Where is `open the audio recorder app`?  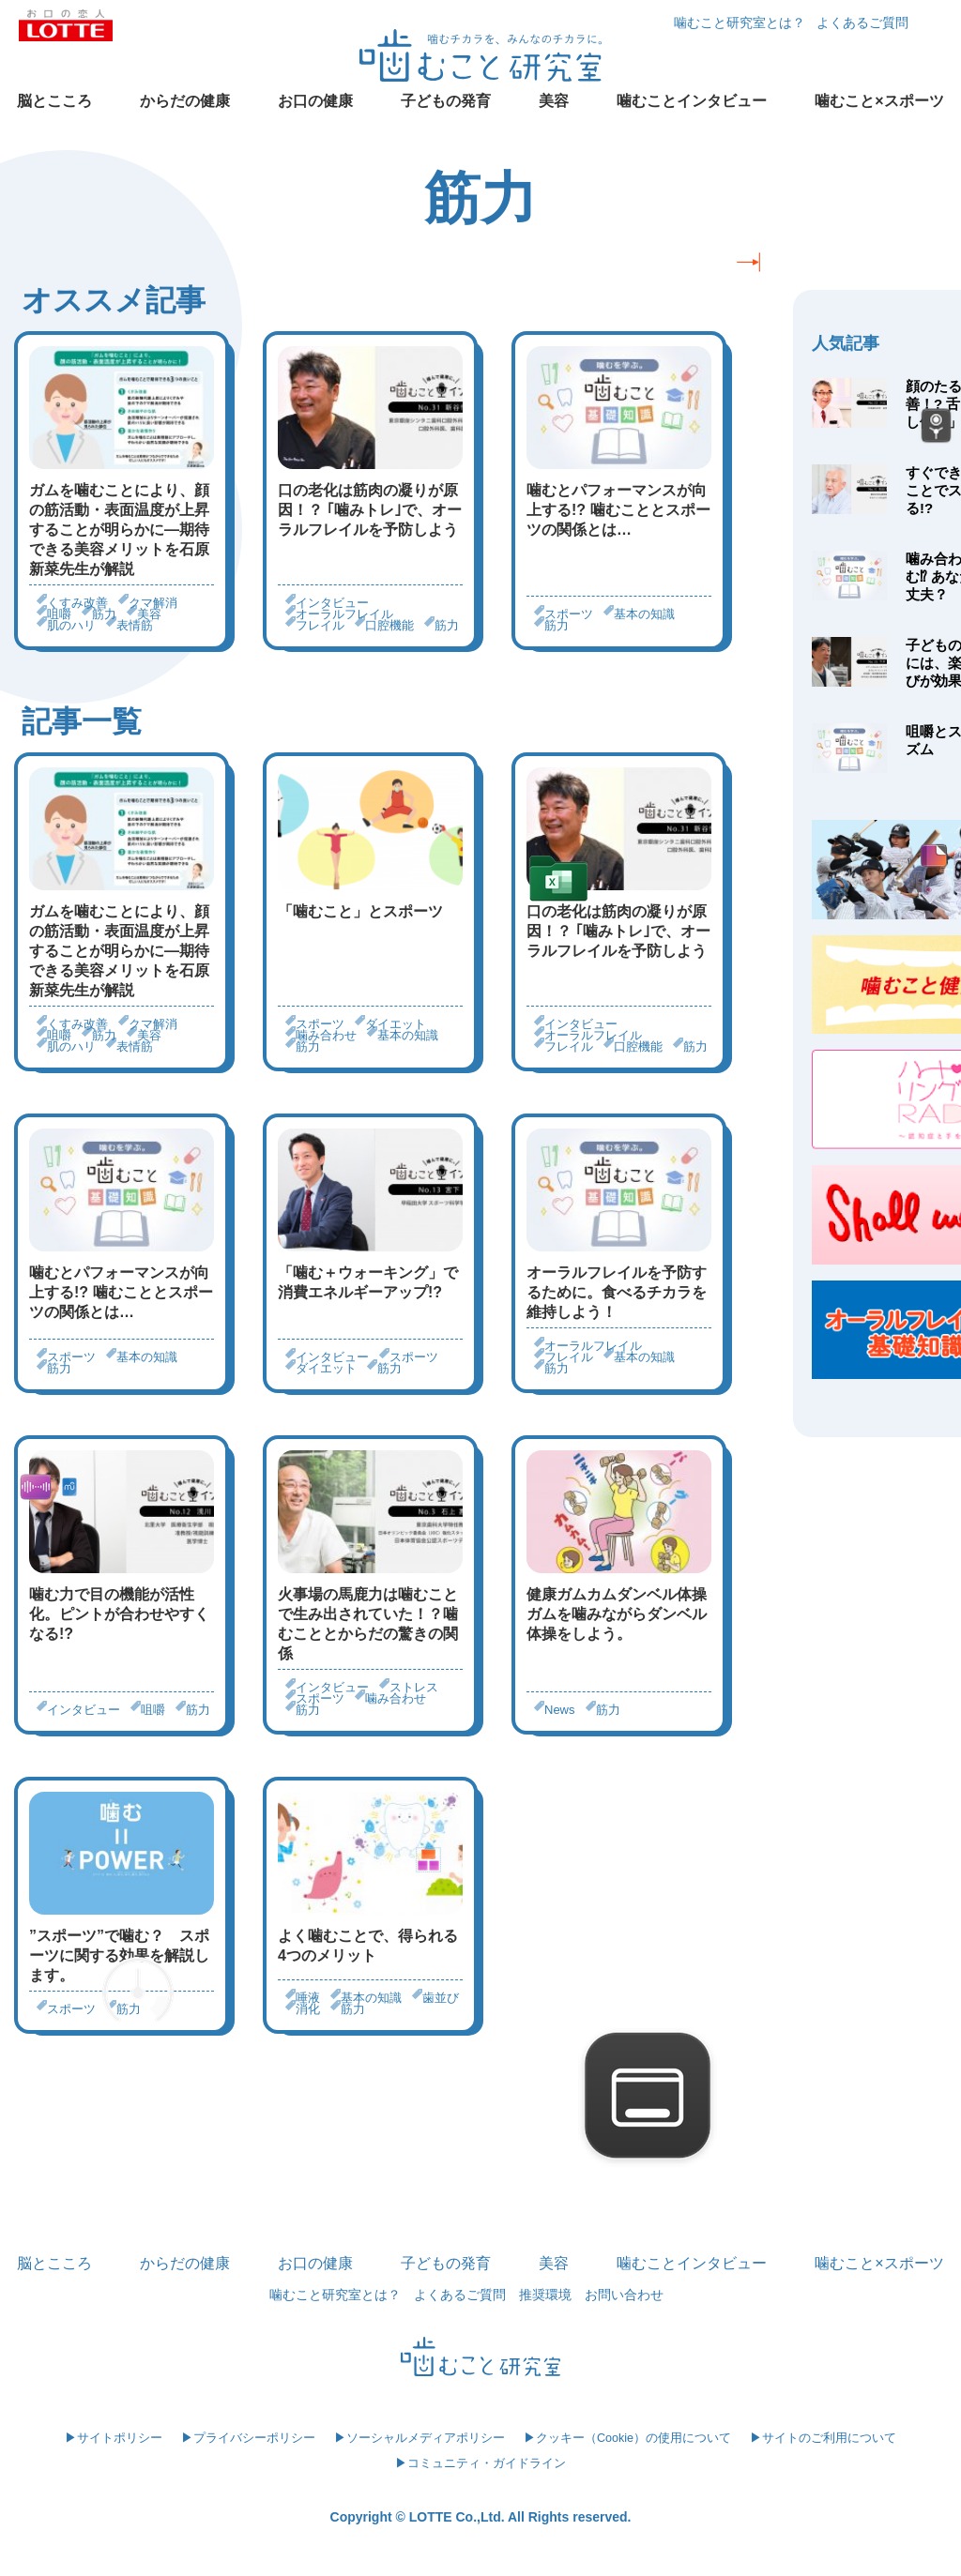
open the audio recorder app is located at coordinates (36, 1487).